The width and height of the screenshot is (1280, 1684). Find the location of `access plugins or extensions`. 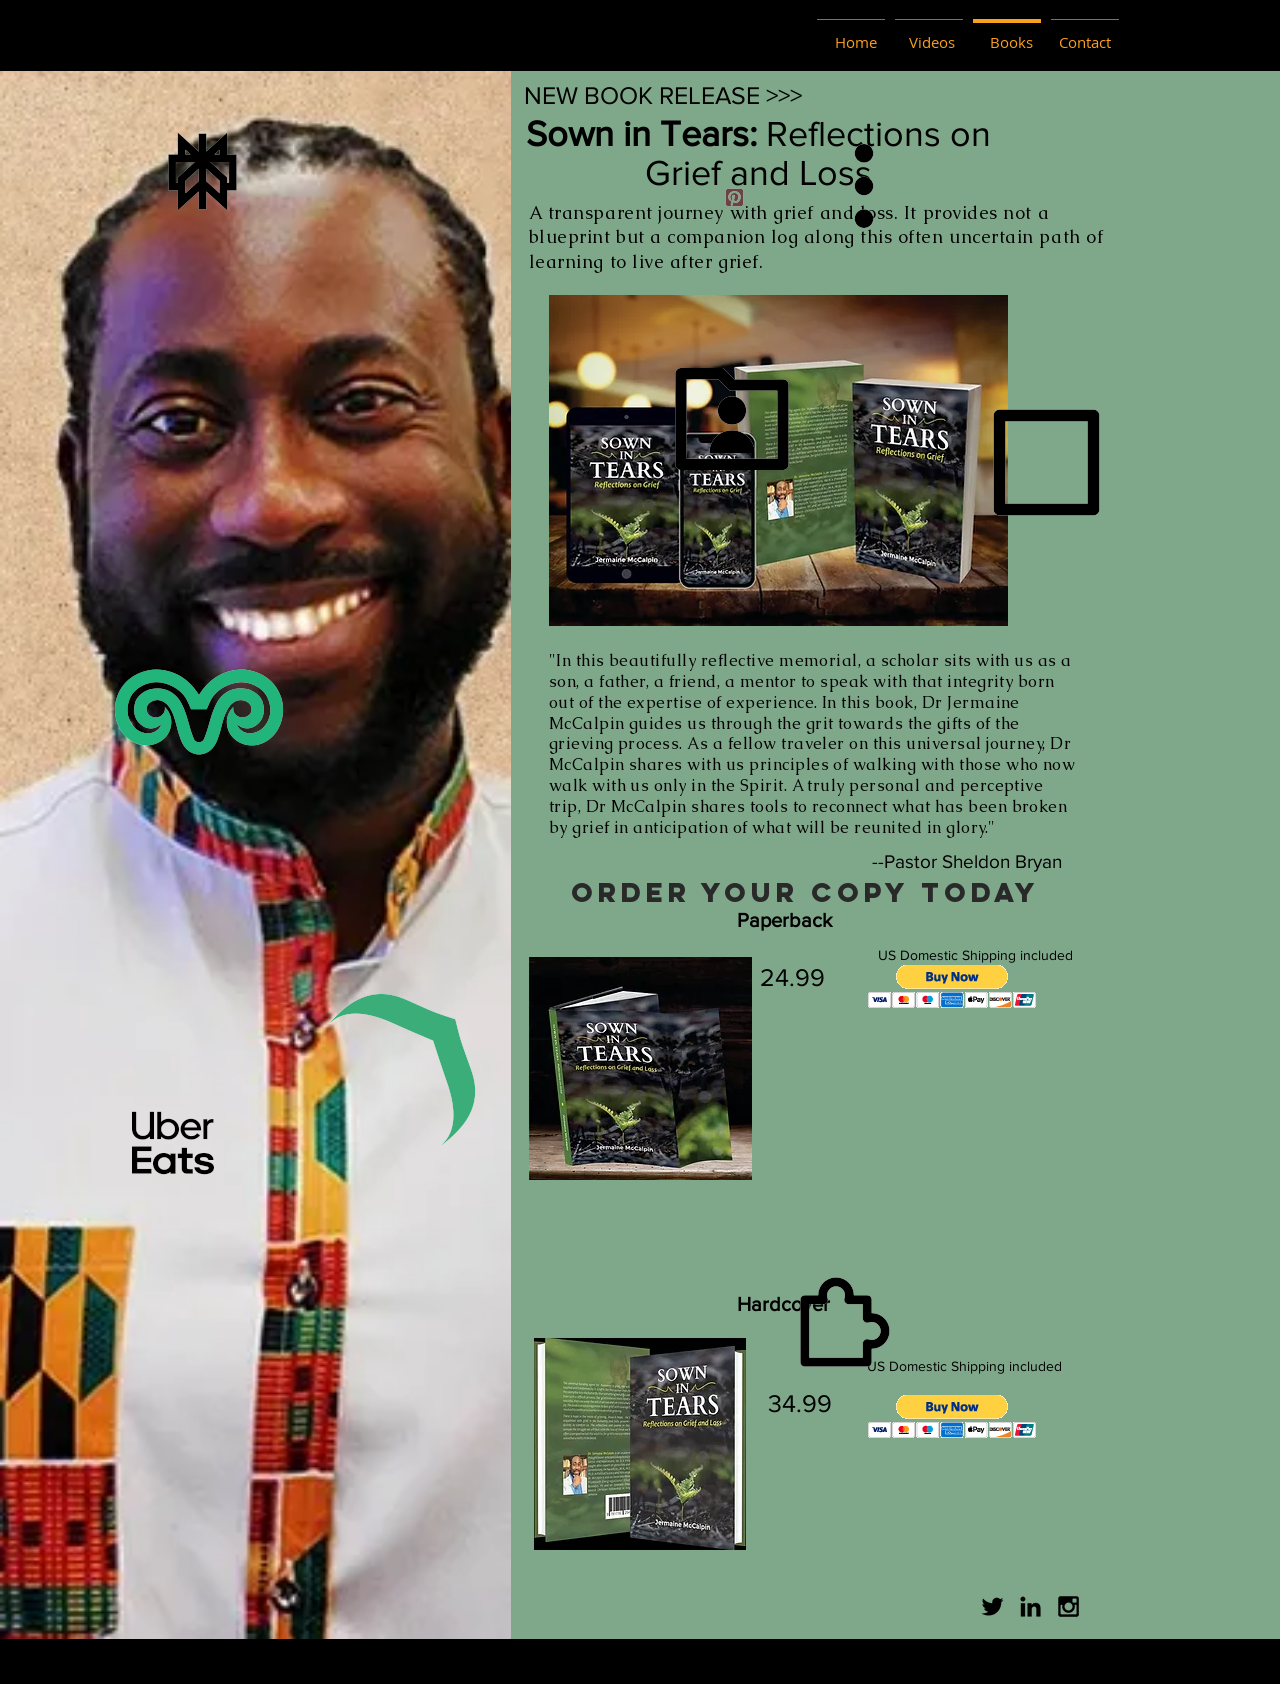

access plugins or extensions is located at coordinates (840, 1326).